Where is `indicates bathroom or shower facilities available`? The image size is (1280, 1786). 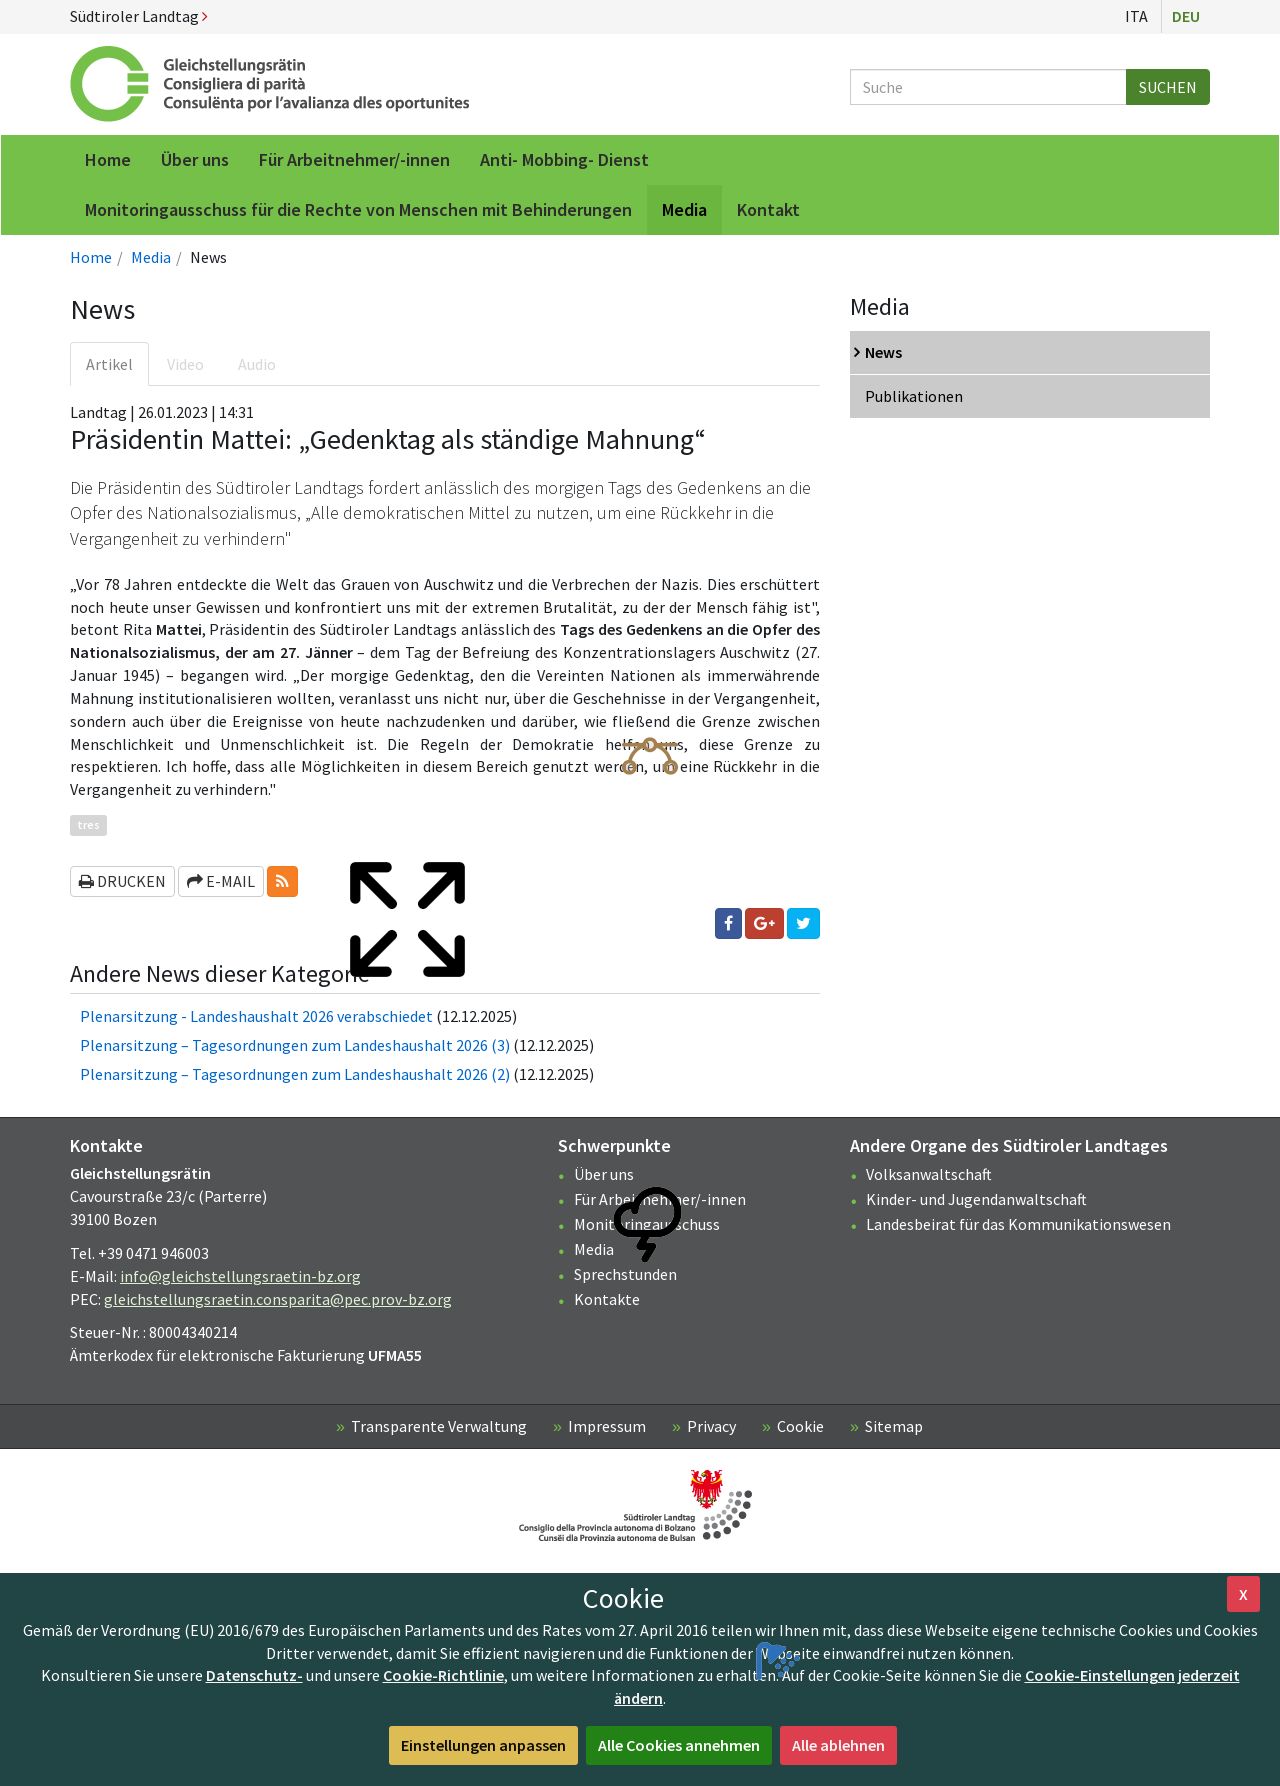
indicates bathroom or shower facilities available is located at coordinates (778, 1661).